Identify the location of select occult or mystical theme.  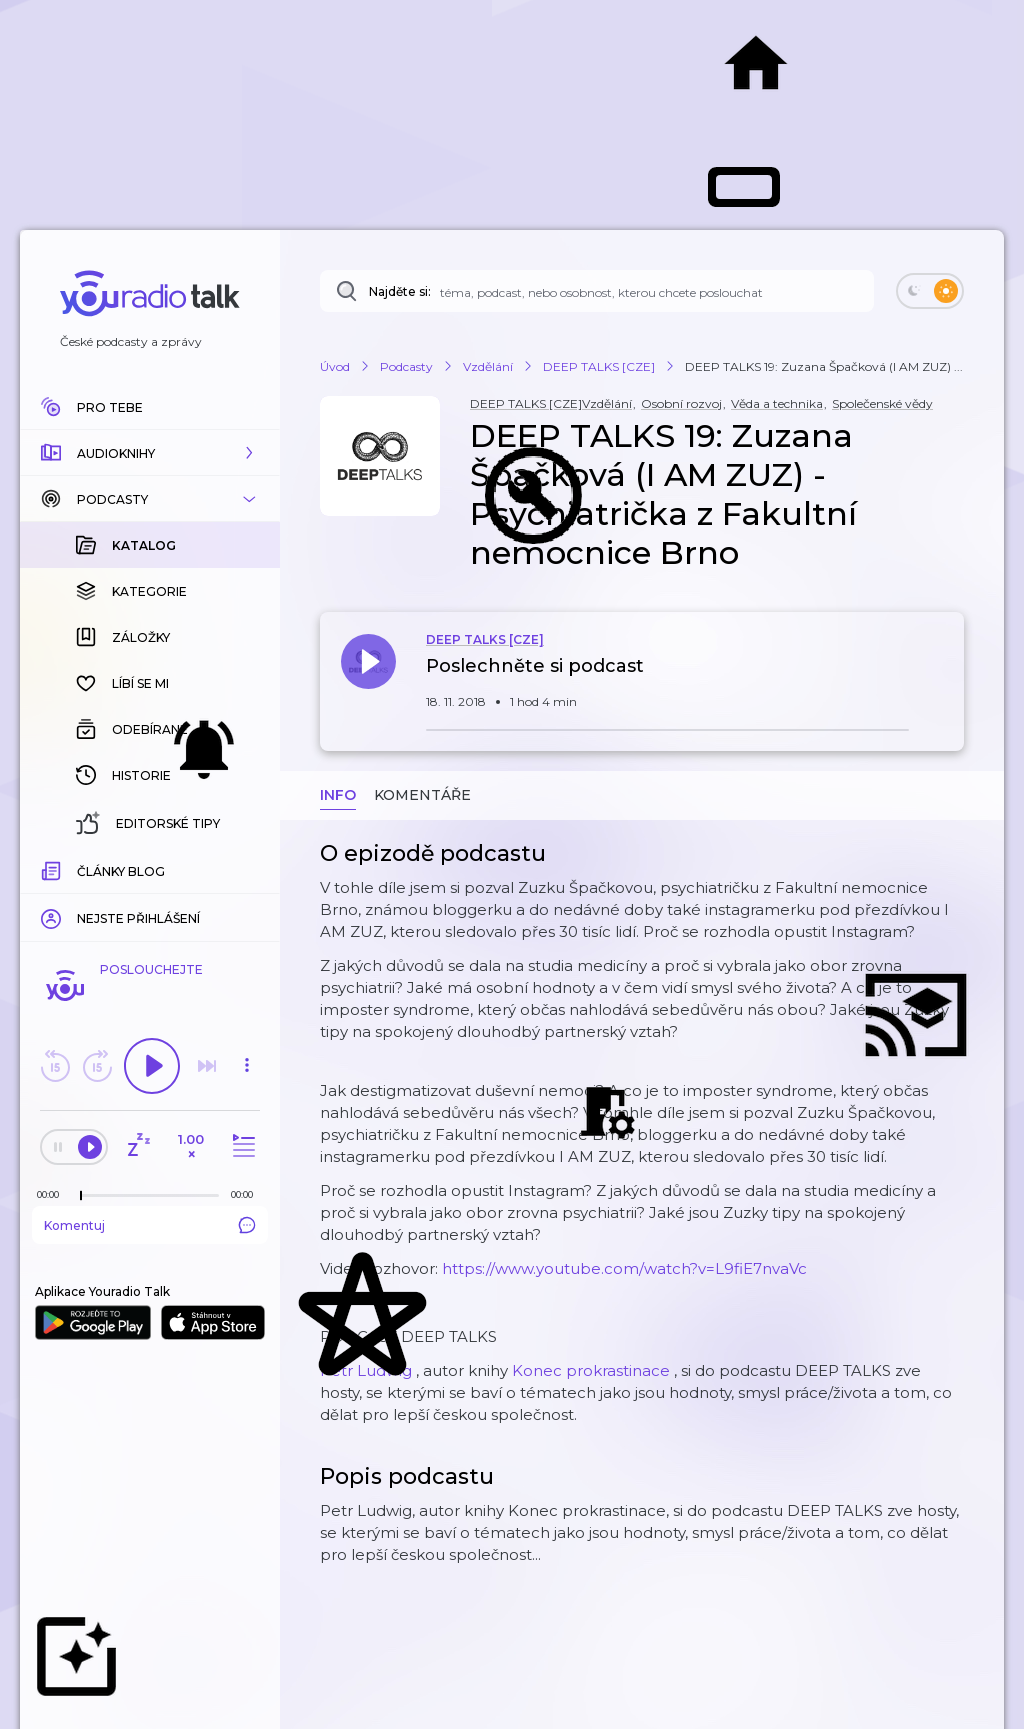
(362, 1320).